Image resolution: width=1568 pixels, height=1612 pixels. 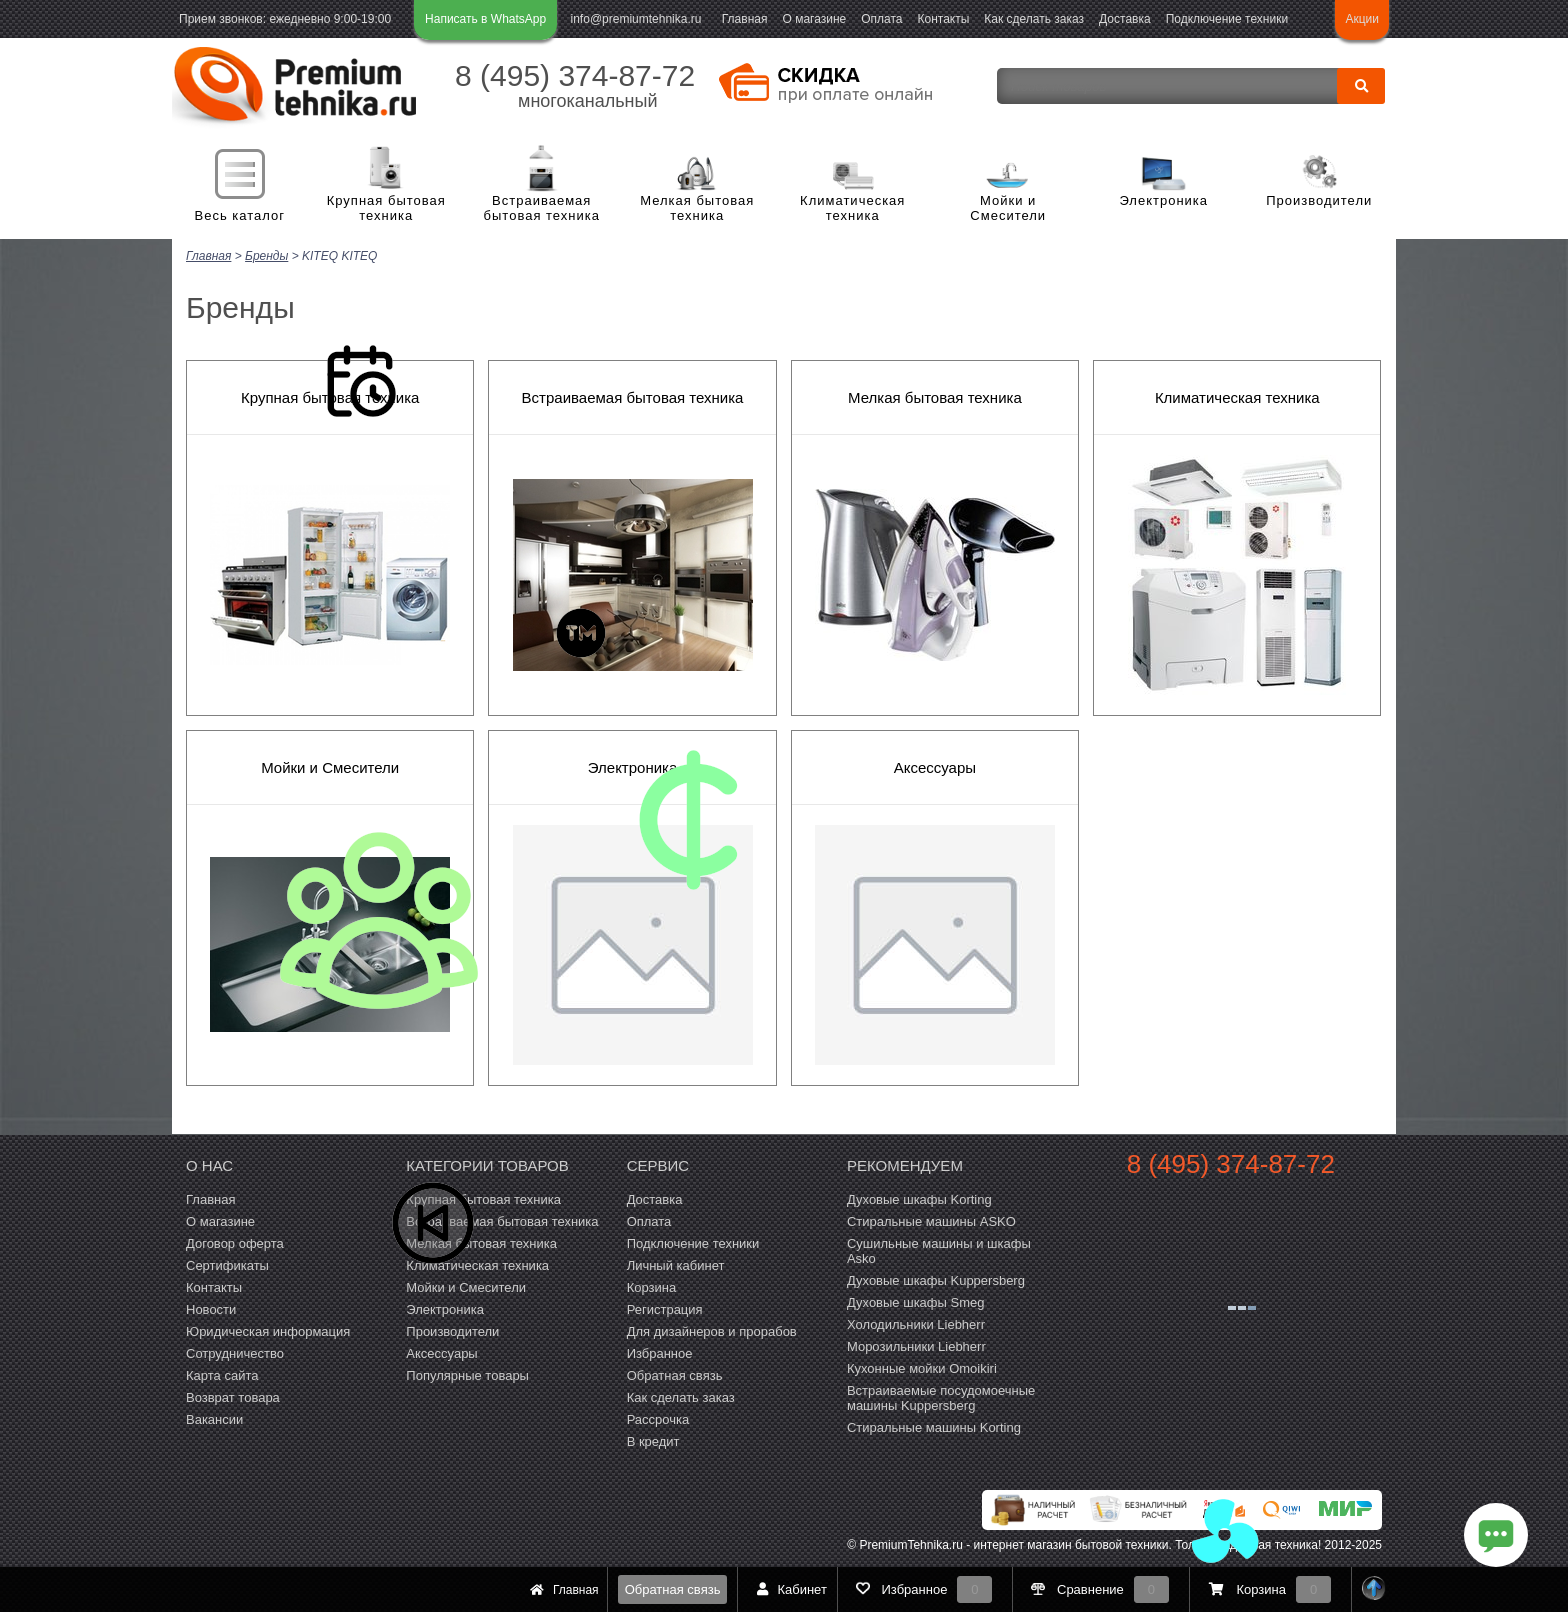 I want to click on indicates Ghanaian cedi currency, so click(x=689, y=820).